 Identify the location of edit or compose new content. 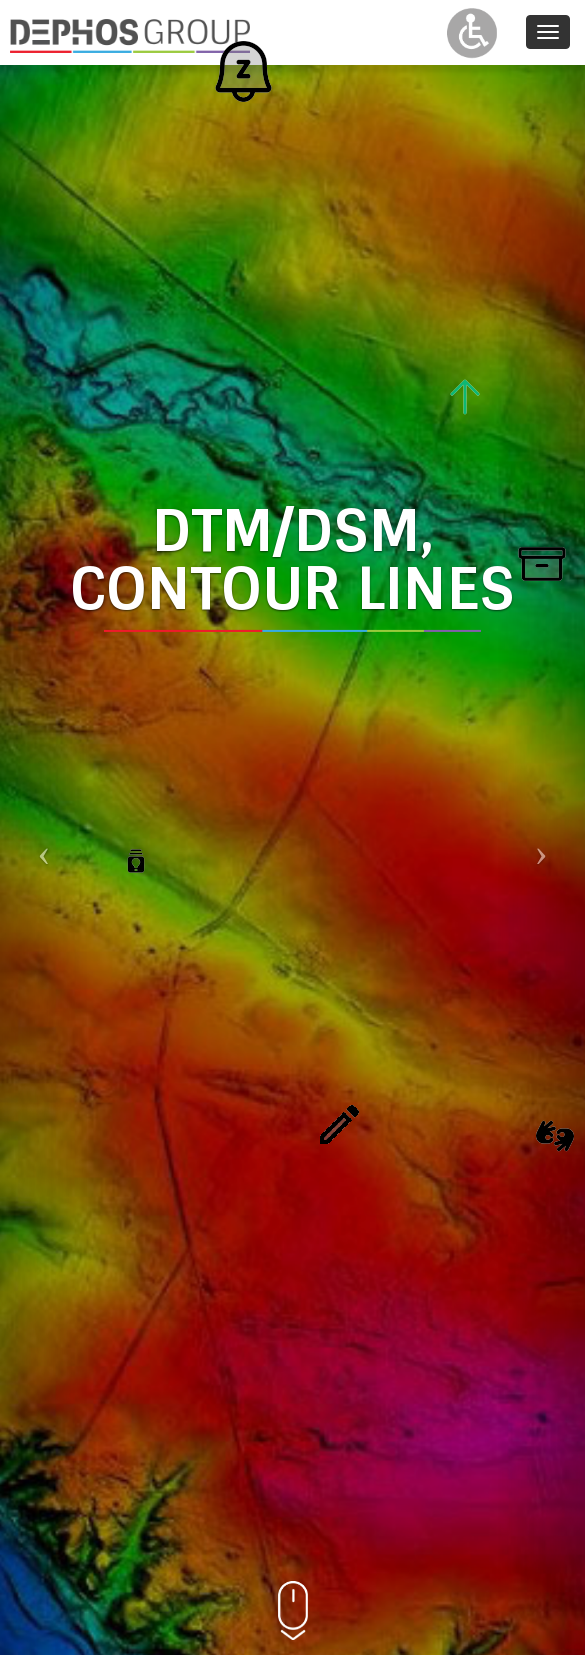
(339, 1124).